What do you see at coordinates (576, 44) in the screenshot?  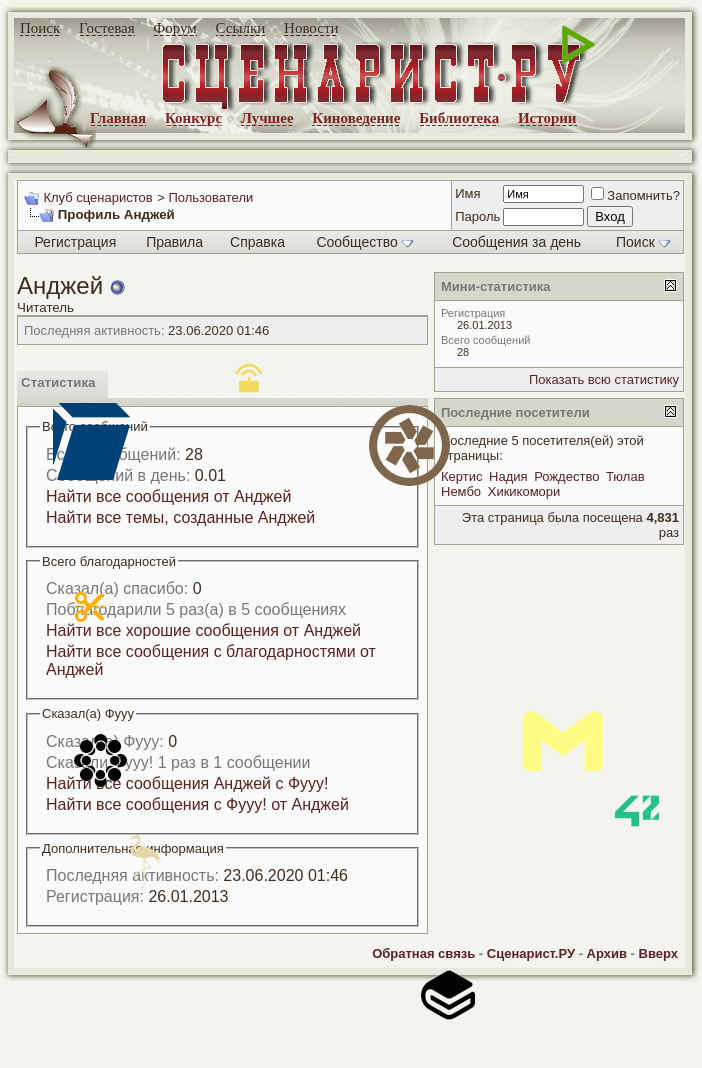 I see `play media or video content` at bounding box center [576, 44].